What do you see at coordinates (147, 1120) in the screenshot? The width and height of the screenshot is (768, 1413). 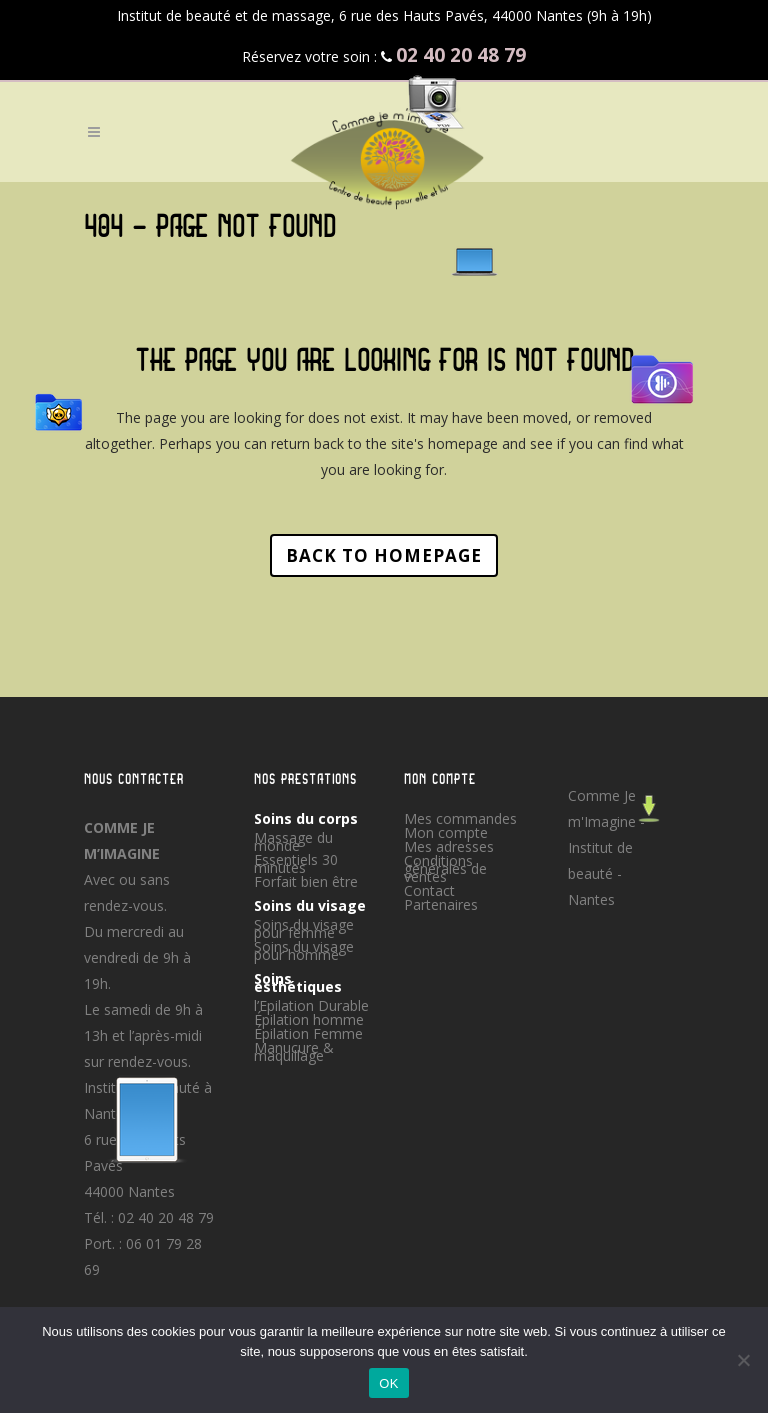 I see `view connected iPad Pro device` at bounding box center [147, 1120].